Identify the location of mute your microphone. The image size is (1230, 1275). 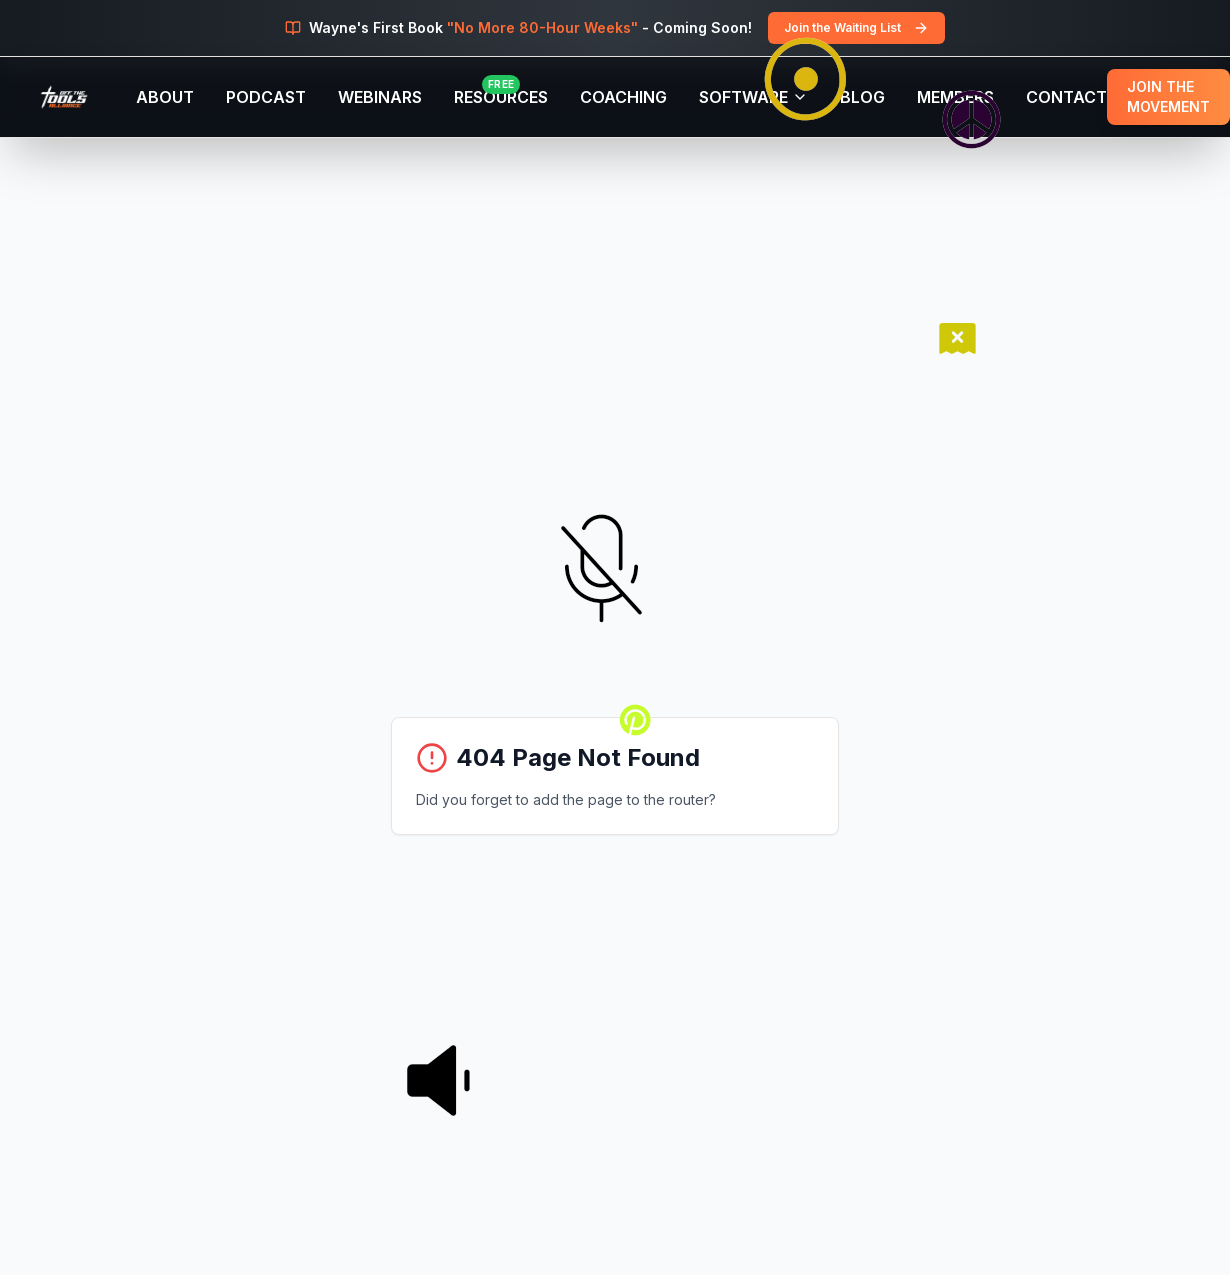
(601, 566).